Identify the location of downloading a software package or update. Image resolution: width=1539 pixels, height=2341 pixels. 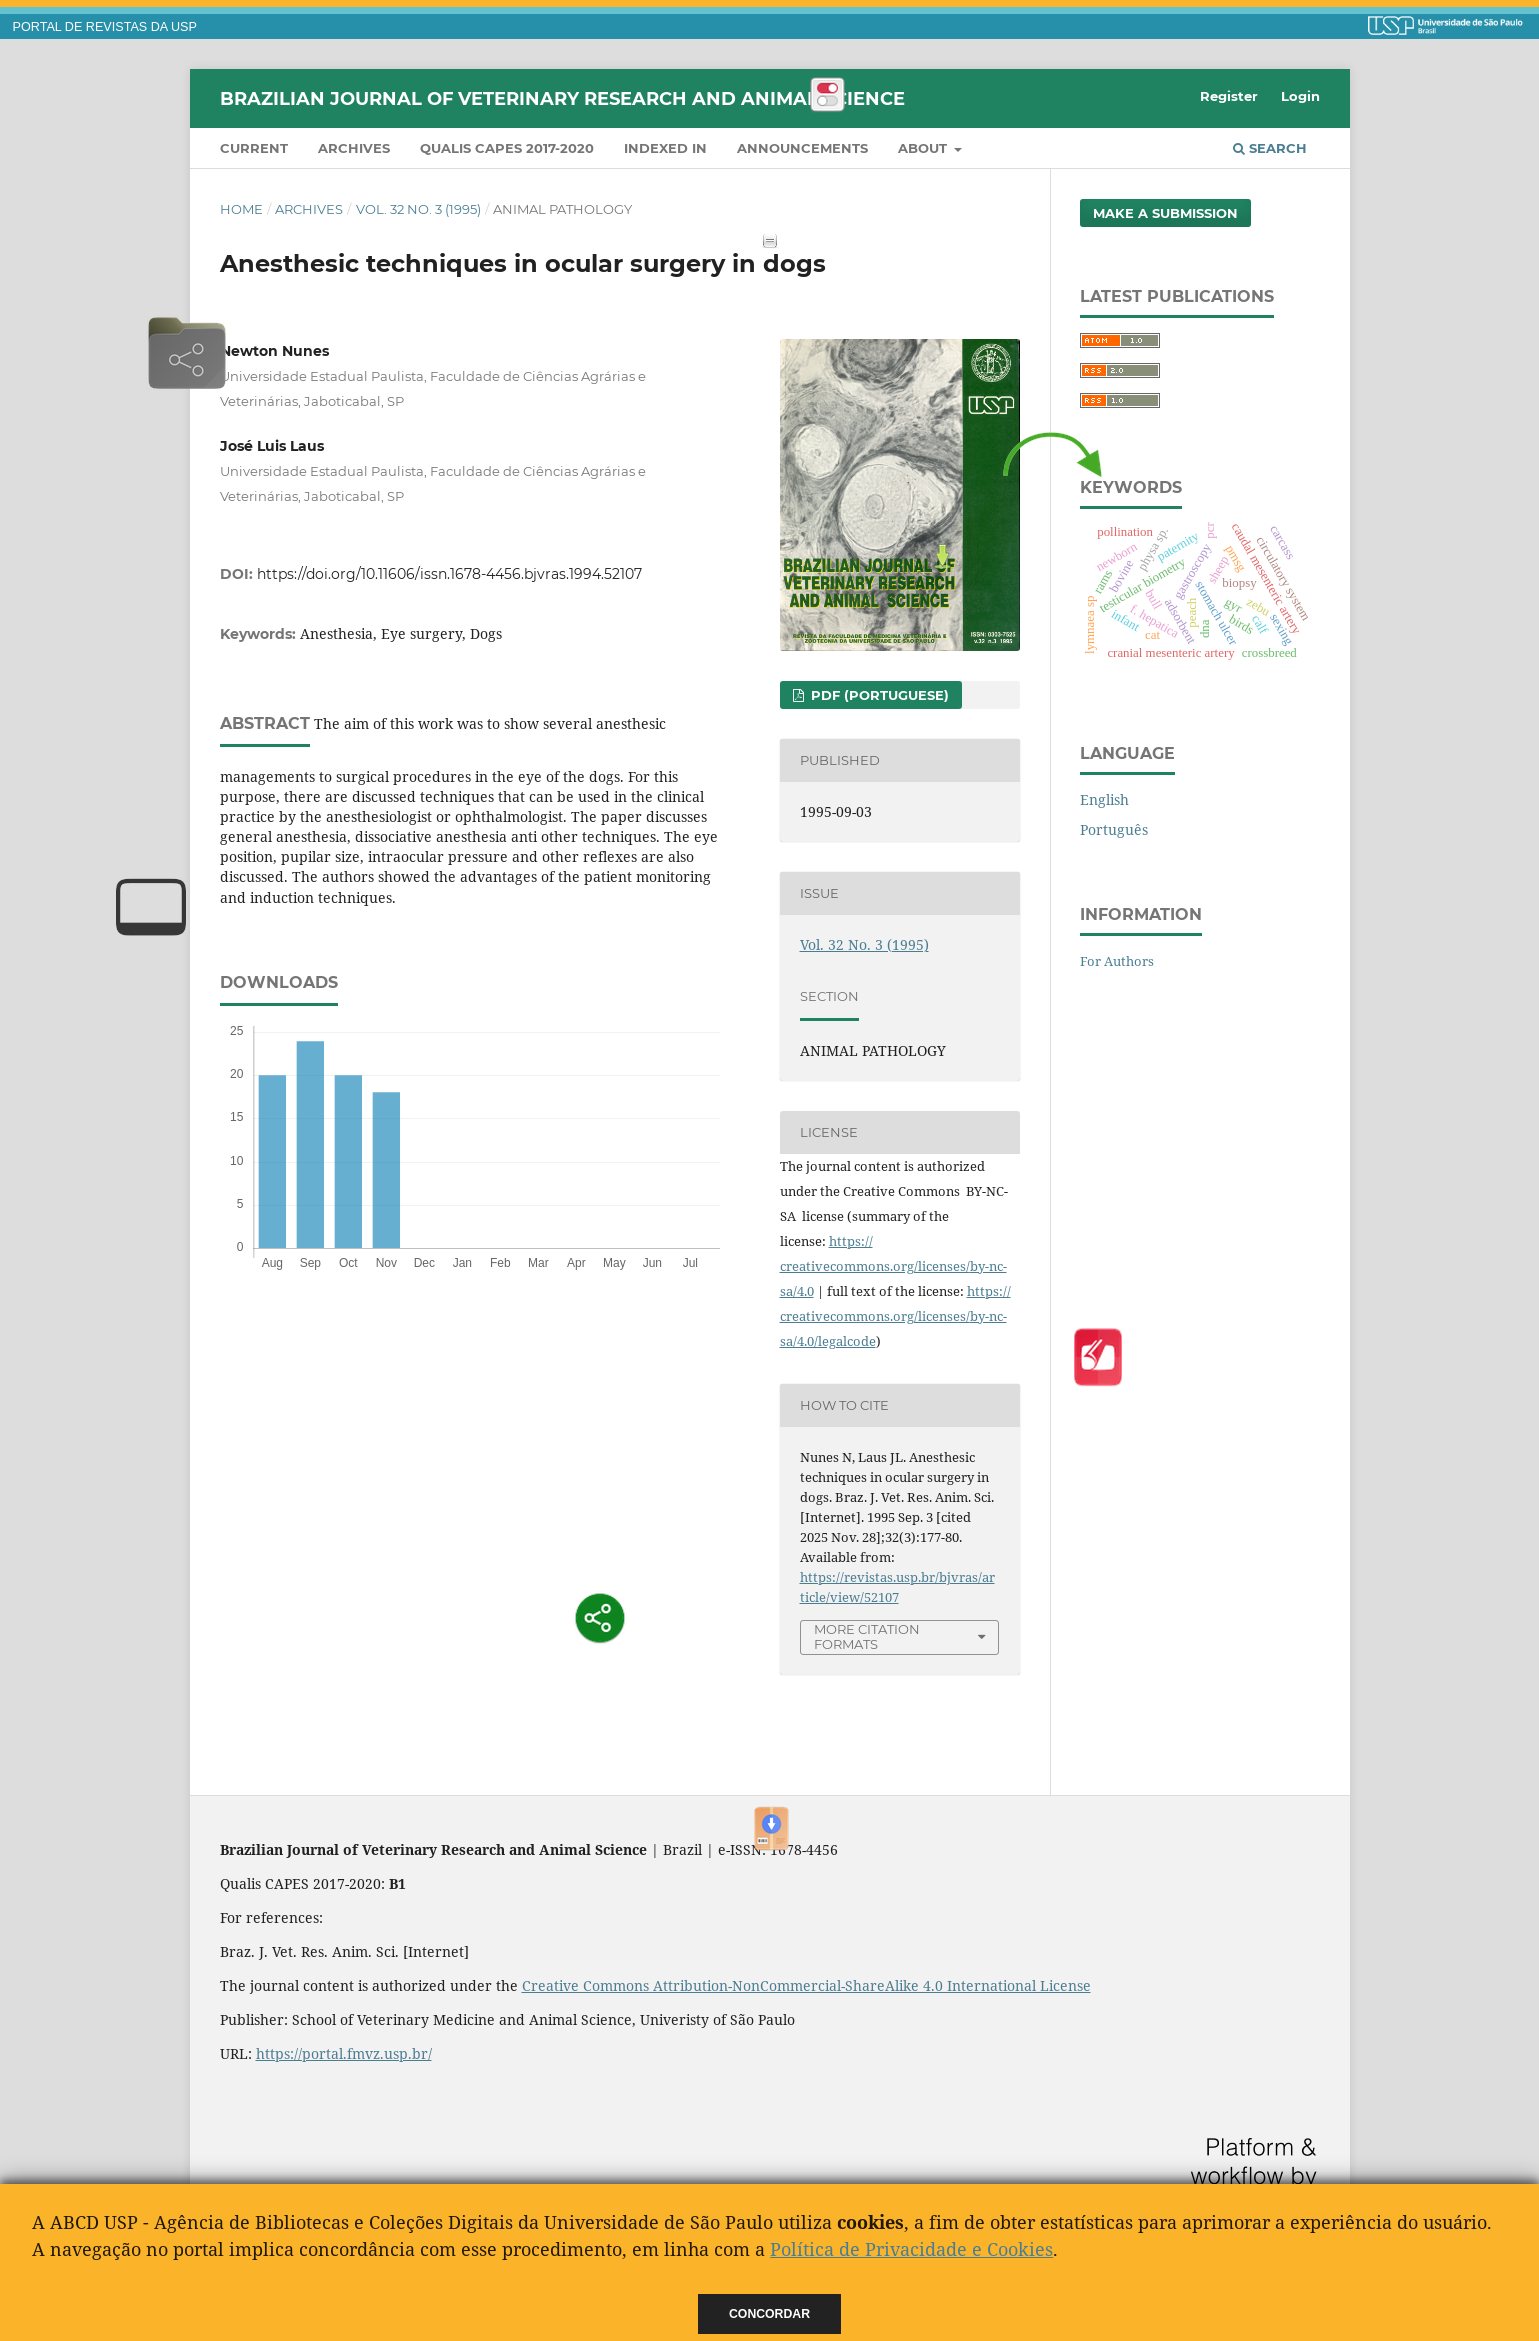
(771, 1828).